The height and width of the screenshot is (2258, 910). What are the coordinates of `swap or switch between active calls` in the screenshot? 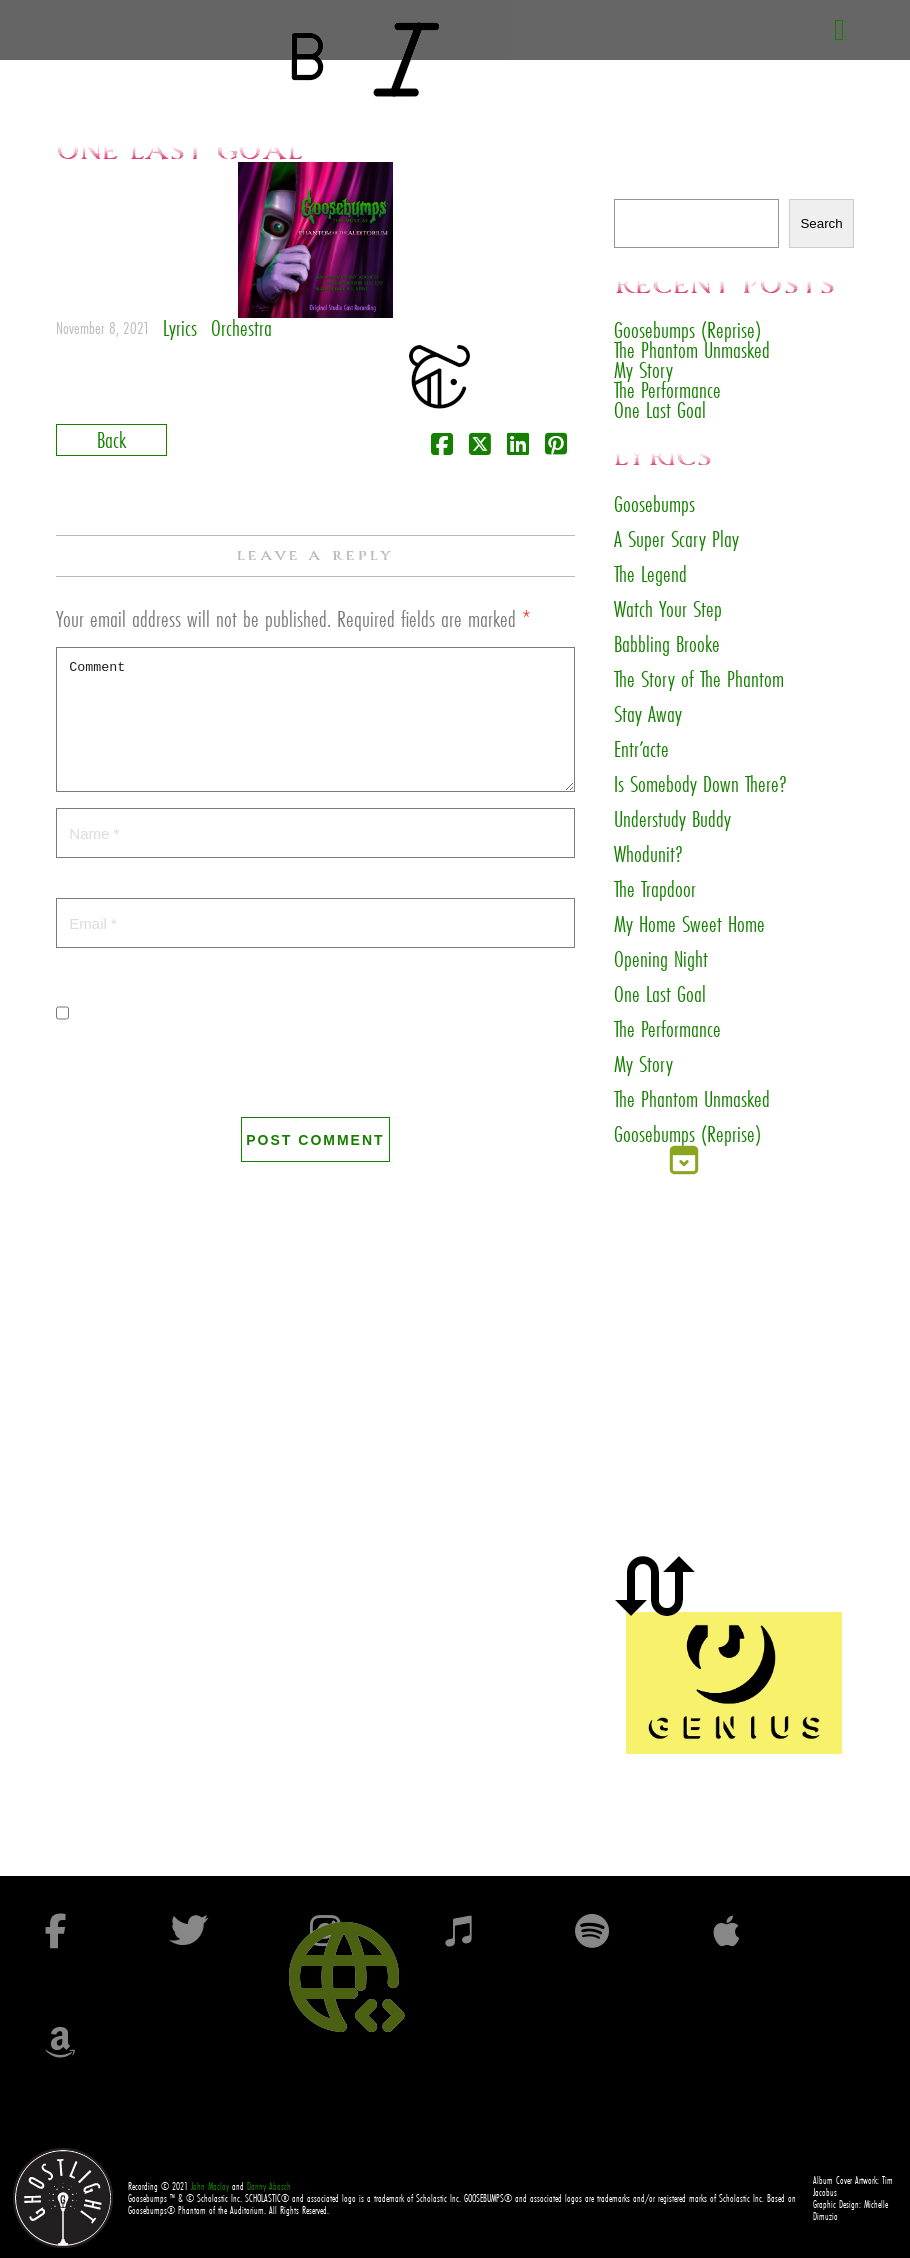 It's located at (655, 1588).